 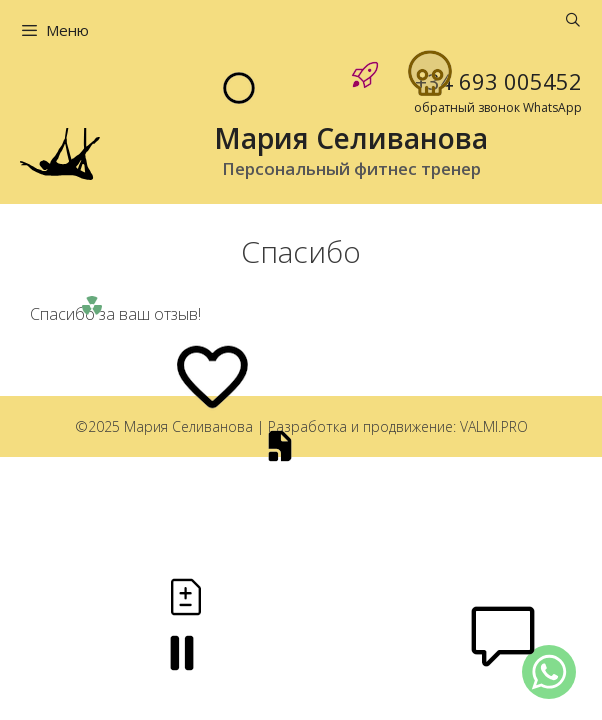 I want to click on leave a comment, so click(x=503, y=635).